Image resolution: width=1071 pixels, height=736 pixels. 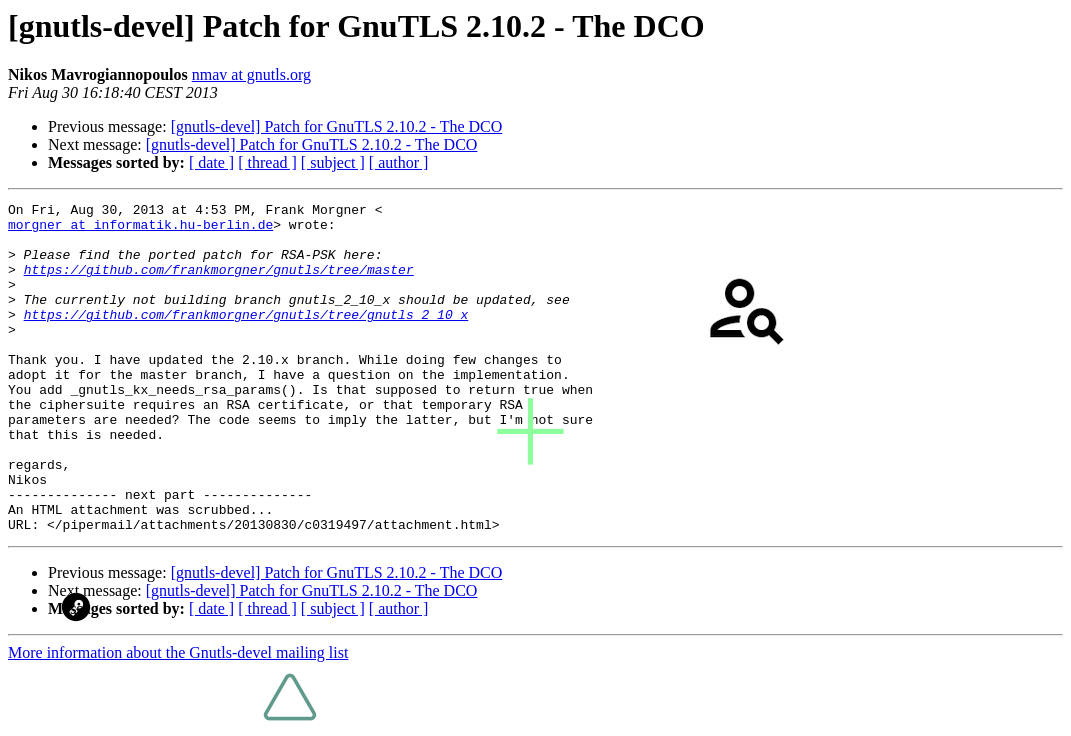 I want to click on access security or authentication settings, so click(x=76, y=607).